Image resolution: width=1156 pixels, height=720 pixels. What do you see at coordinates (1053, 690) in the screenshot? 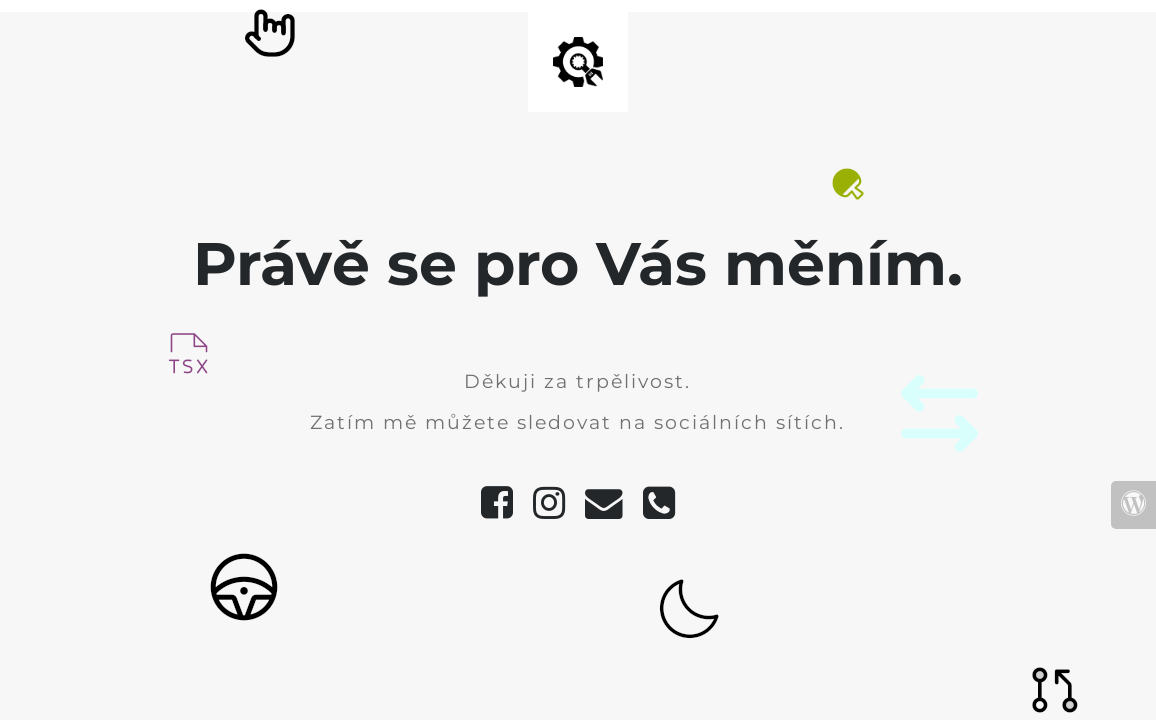
I see `create a new pull request` at bounding box center [1053, 690].